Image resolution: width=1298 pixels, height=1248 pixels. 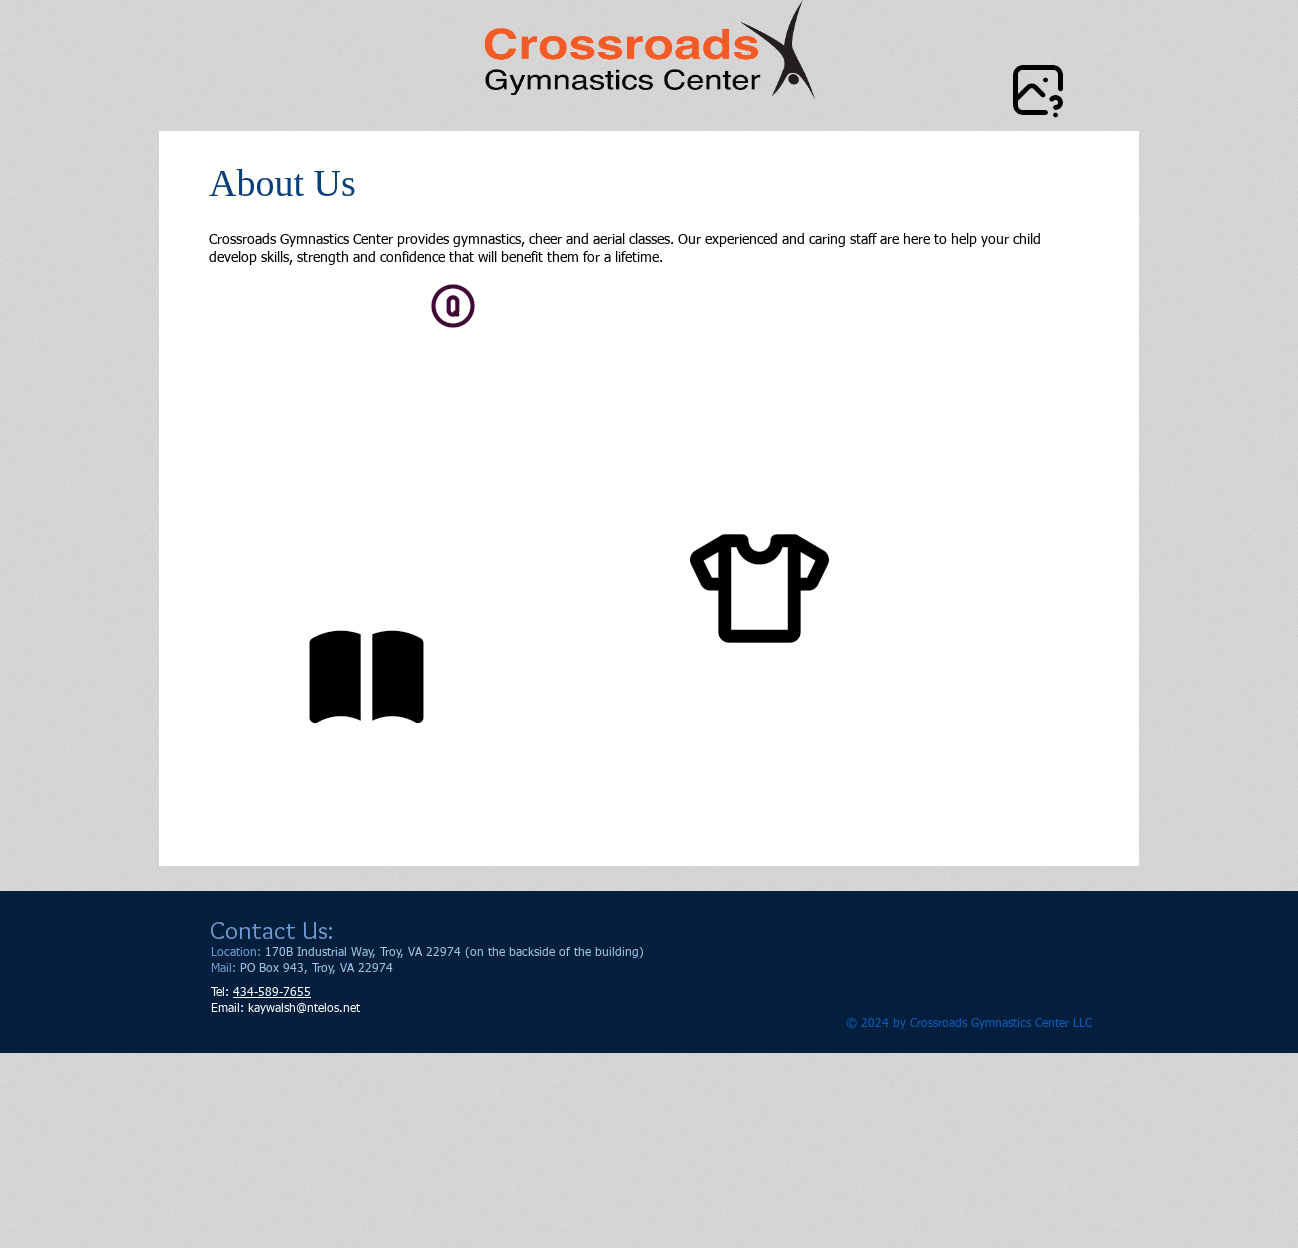 I want to click on browse clothing or apparel items, so click(x=759, y=588).